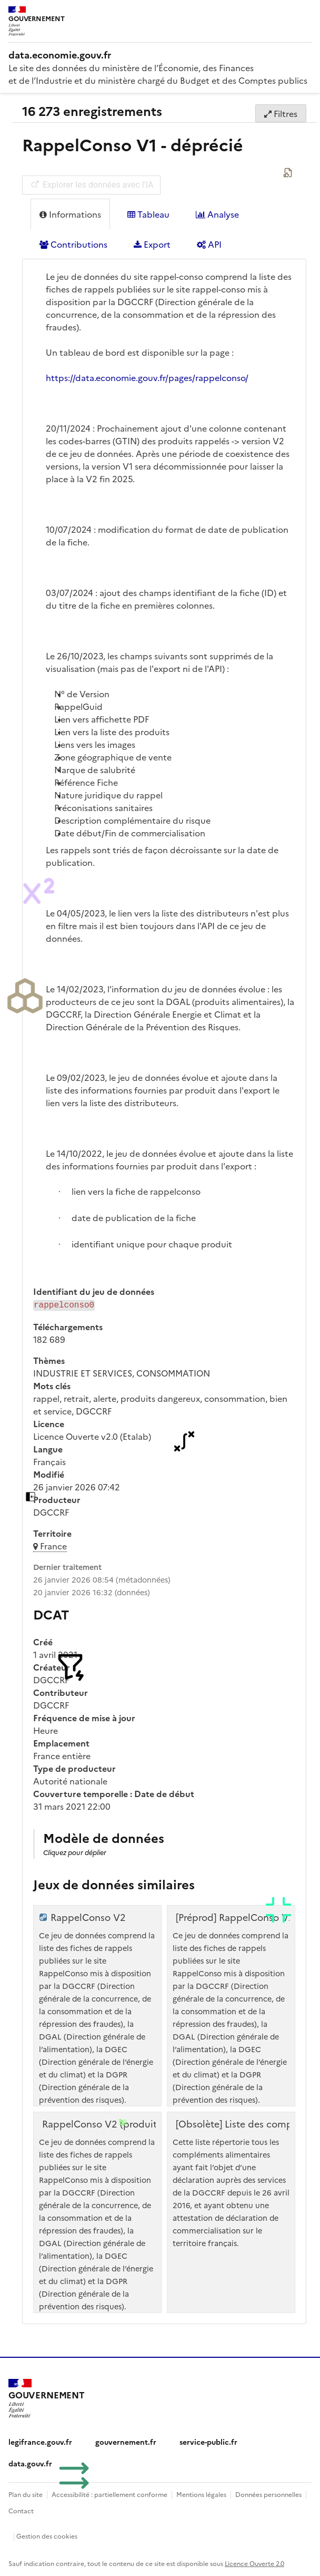 The image size is (320, 2576). What do you see at coordinates (288, 172) in the screenshot?
I see `like or approve a document` at bounding box center [288, 172].